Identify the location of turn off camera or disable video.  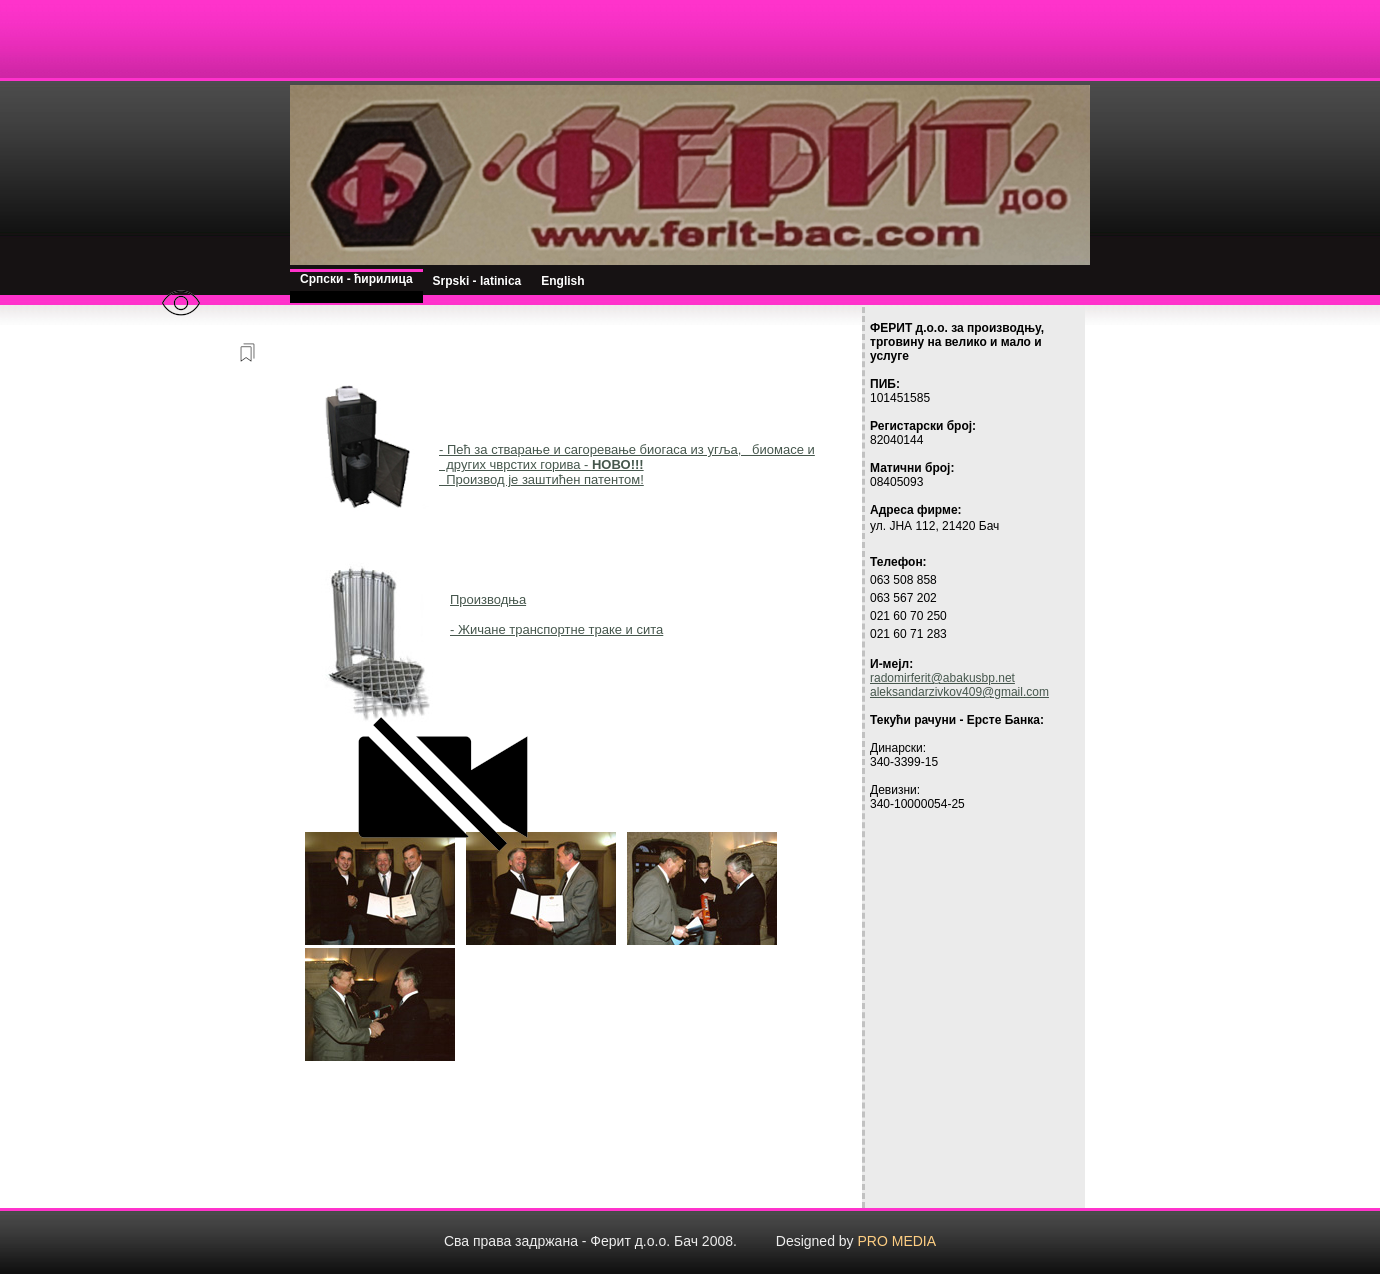
(443, 787).